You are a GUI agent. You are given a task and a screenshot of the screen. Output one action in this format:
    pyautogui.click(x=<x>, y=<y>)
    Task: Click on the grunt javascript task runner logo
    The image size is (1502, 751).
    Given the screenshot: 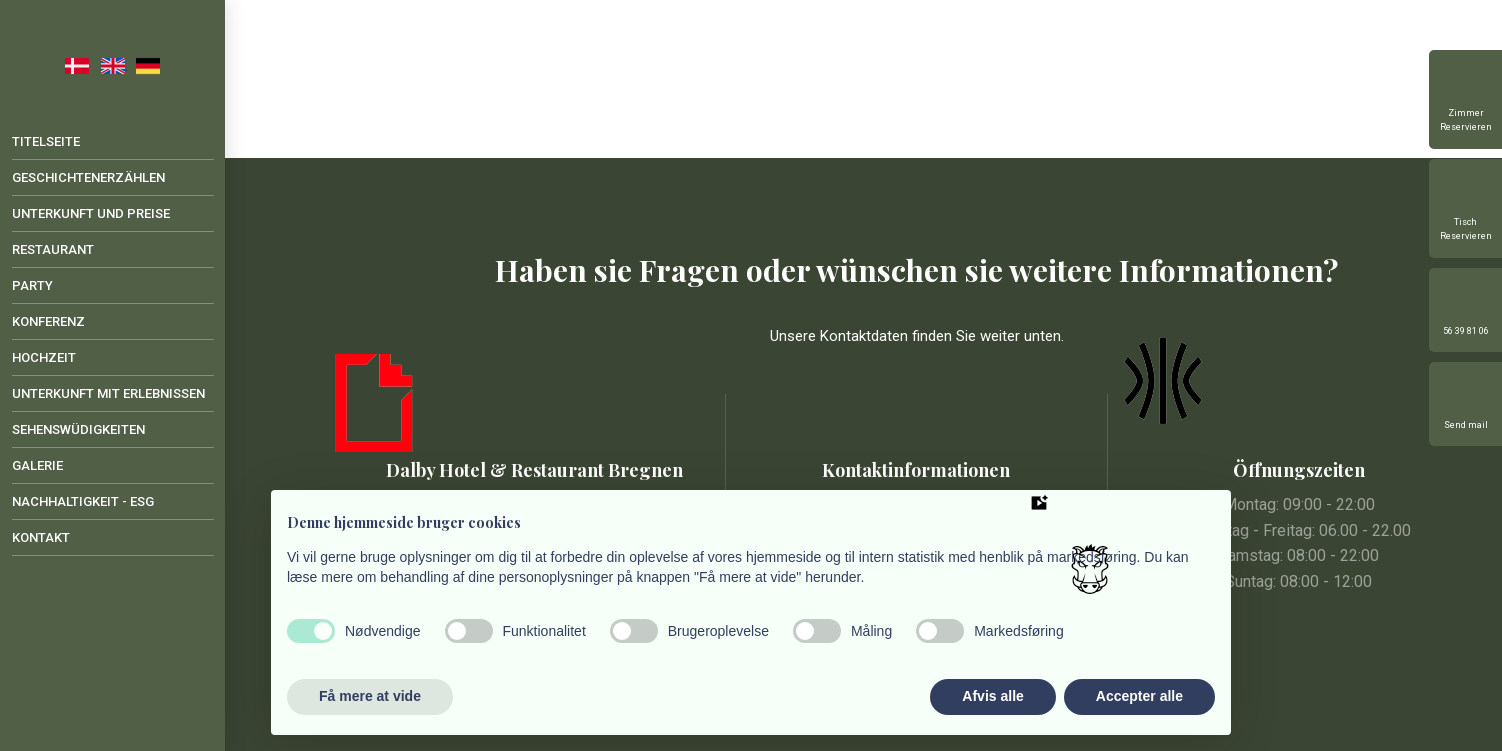 What is the action you would take?
    pyautogui.click(x=1090, y=569)
    